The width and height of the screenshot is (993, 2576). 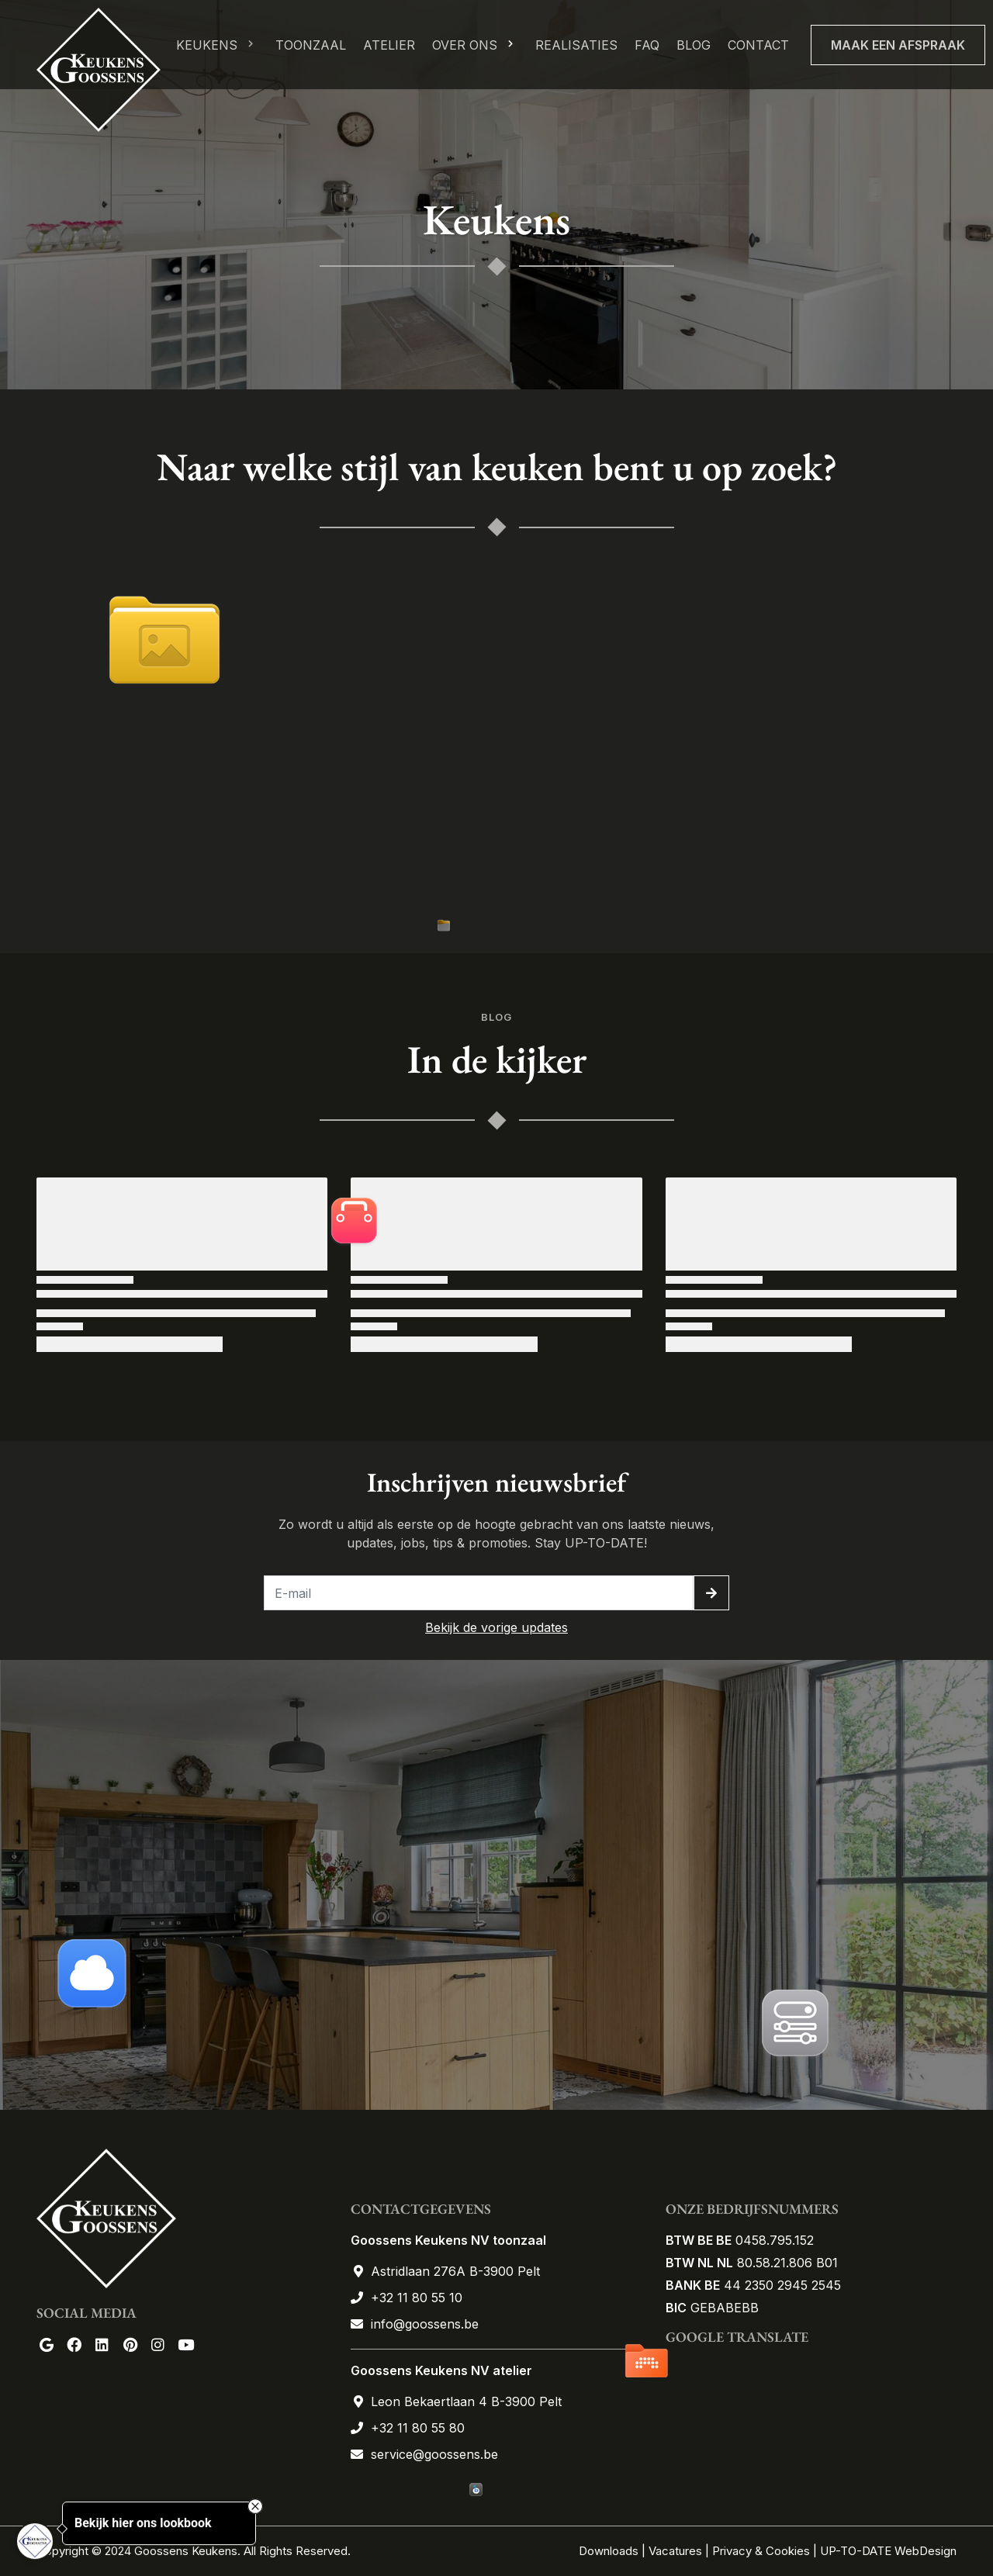 What do you see at coordinates (164, 640) in the screenshot?
I see `open your images folder` at bounding box center [164, 640].